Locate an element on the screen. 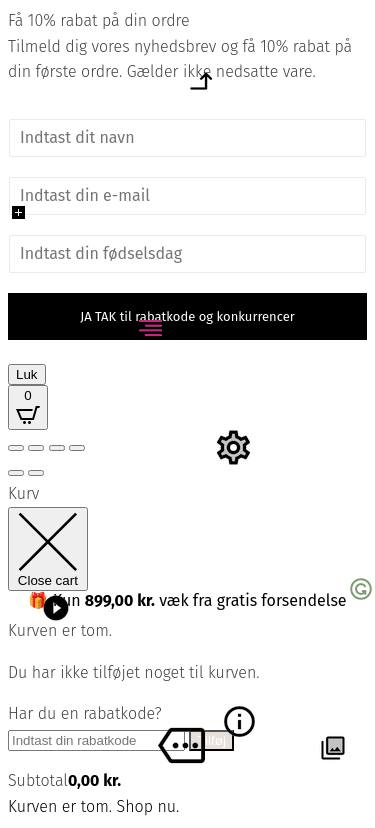 This screenshot has width=375, height=828. play media or video content is located at coordinates (56, 608).